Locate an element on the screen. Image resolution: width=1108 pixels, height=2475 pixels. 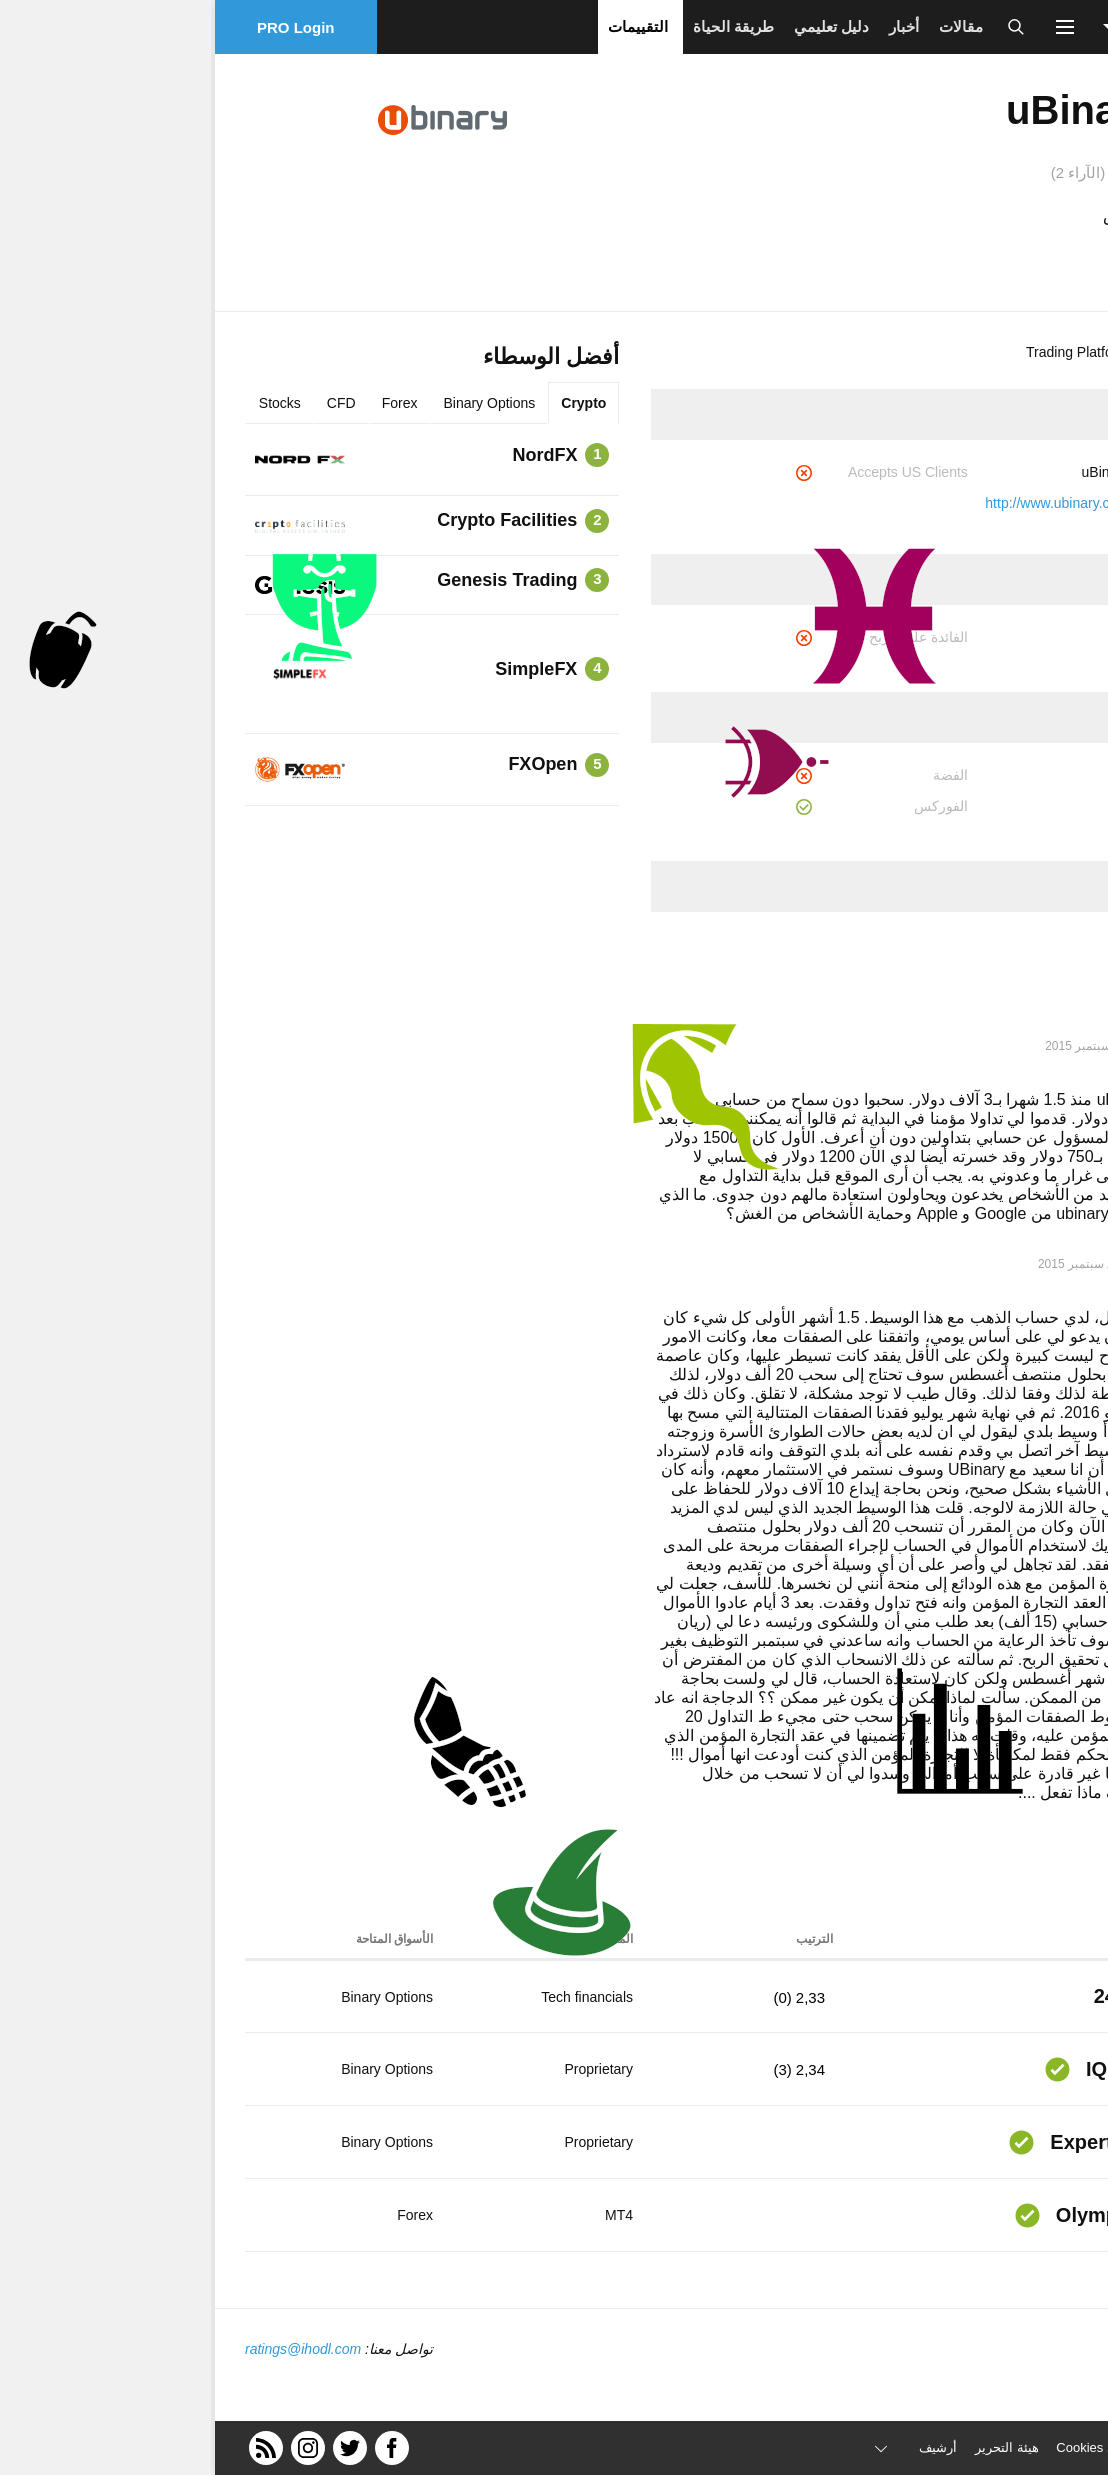
reptile or lizard-themed game element is located at coordinates (705, 1095).